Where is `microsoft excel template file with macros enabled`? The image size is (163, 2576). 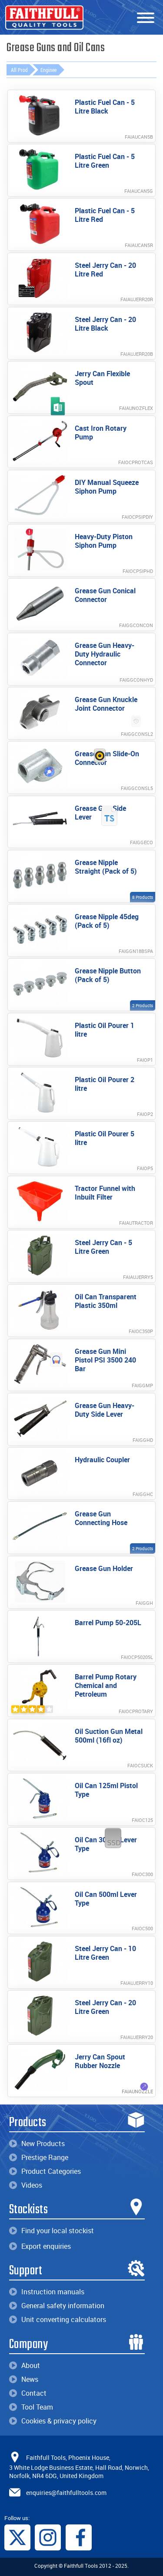 microsoft excel template file with macros enabled is located at coordinates (58, 406).